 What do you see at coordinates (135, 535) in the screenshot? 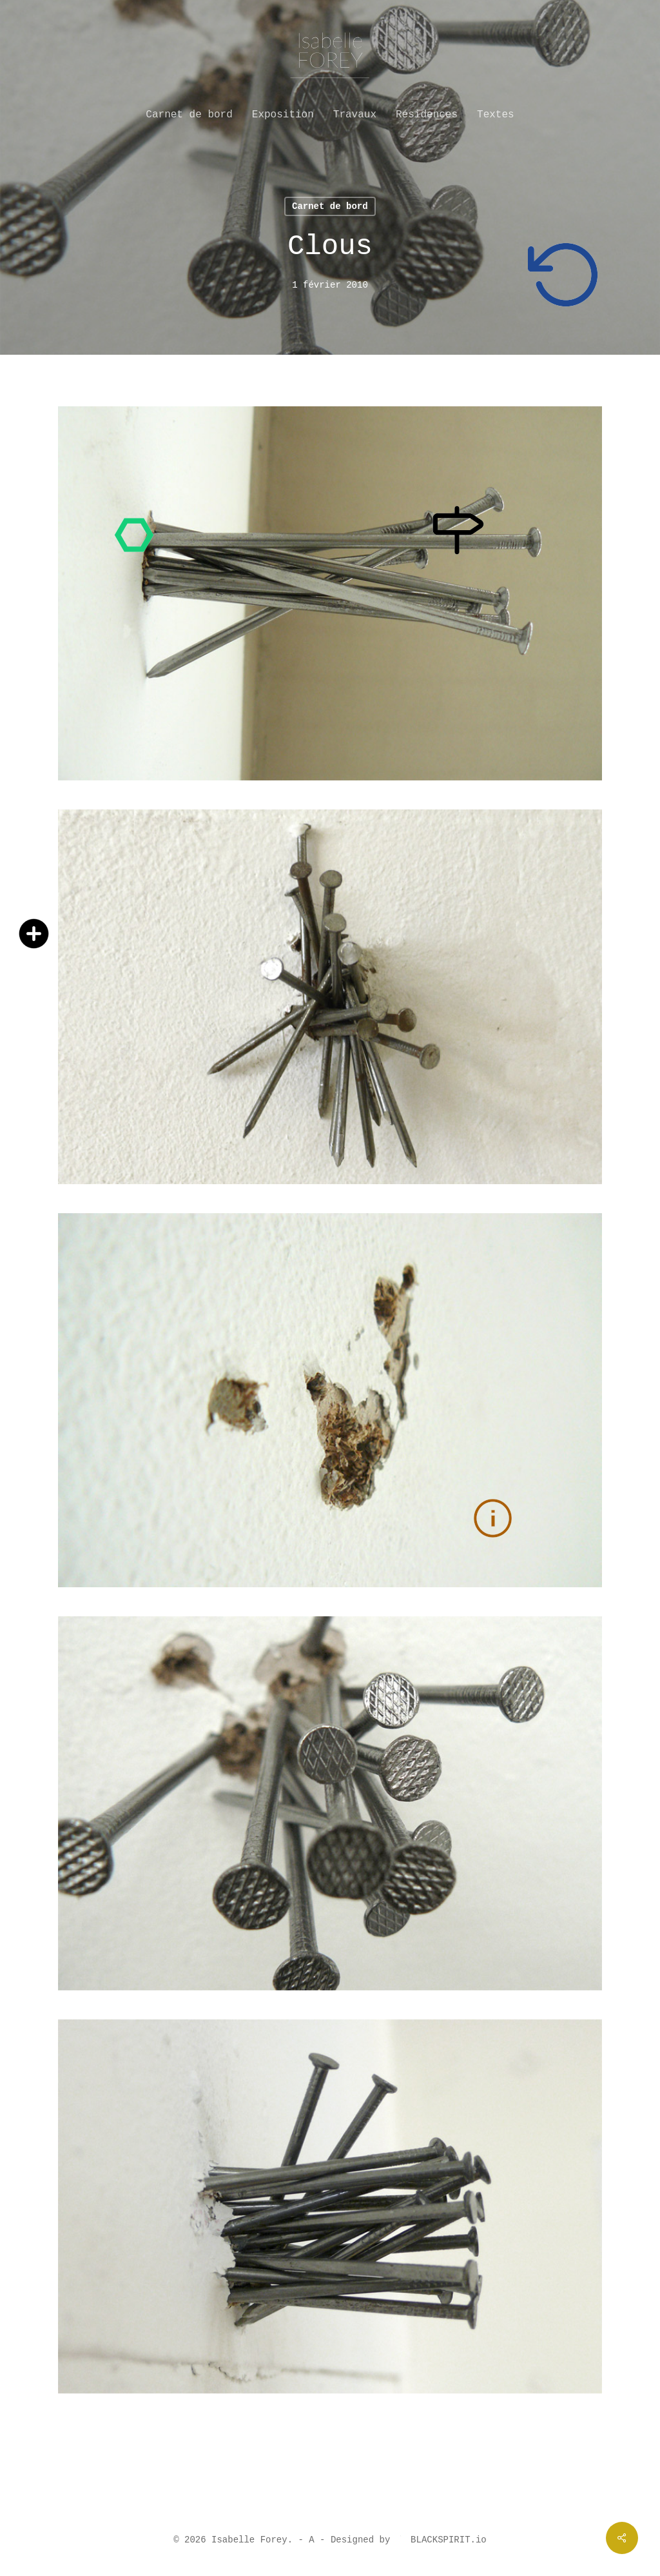
I see `unverified data breakpoint in debug mode` at bounding box center [135, 535].